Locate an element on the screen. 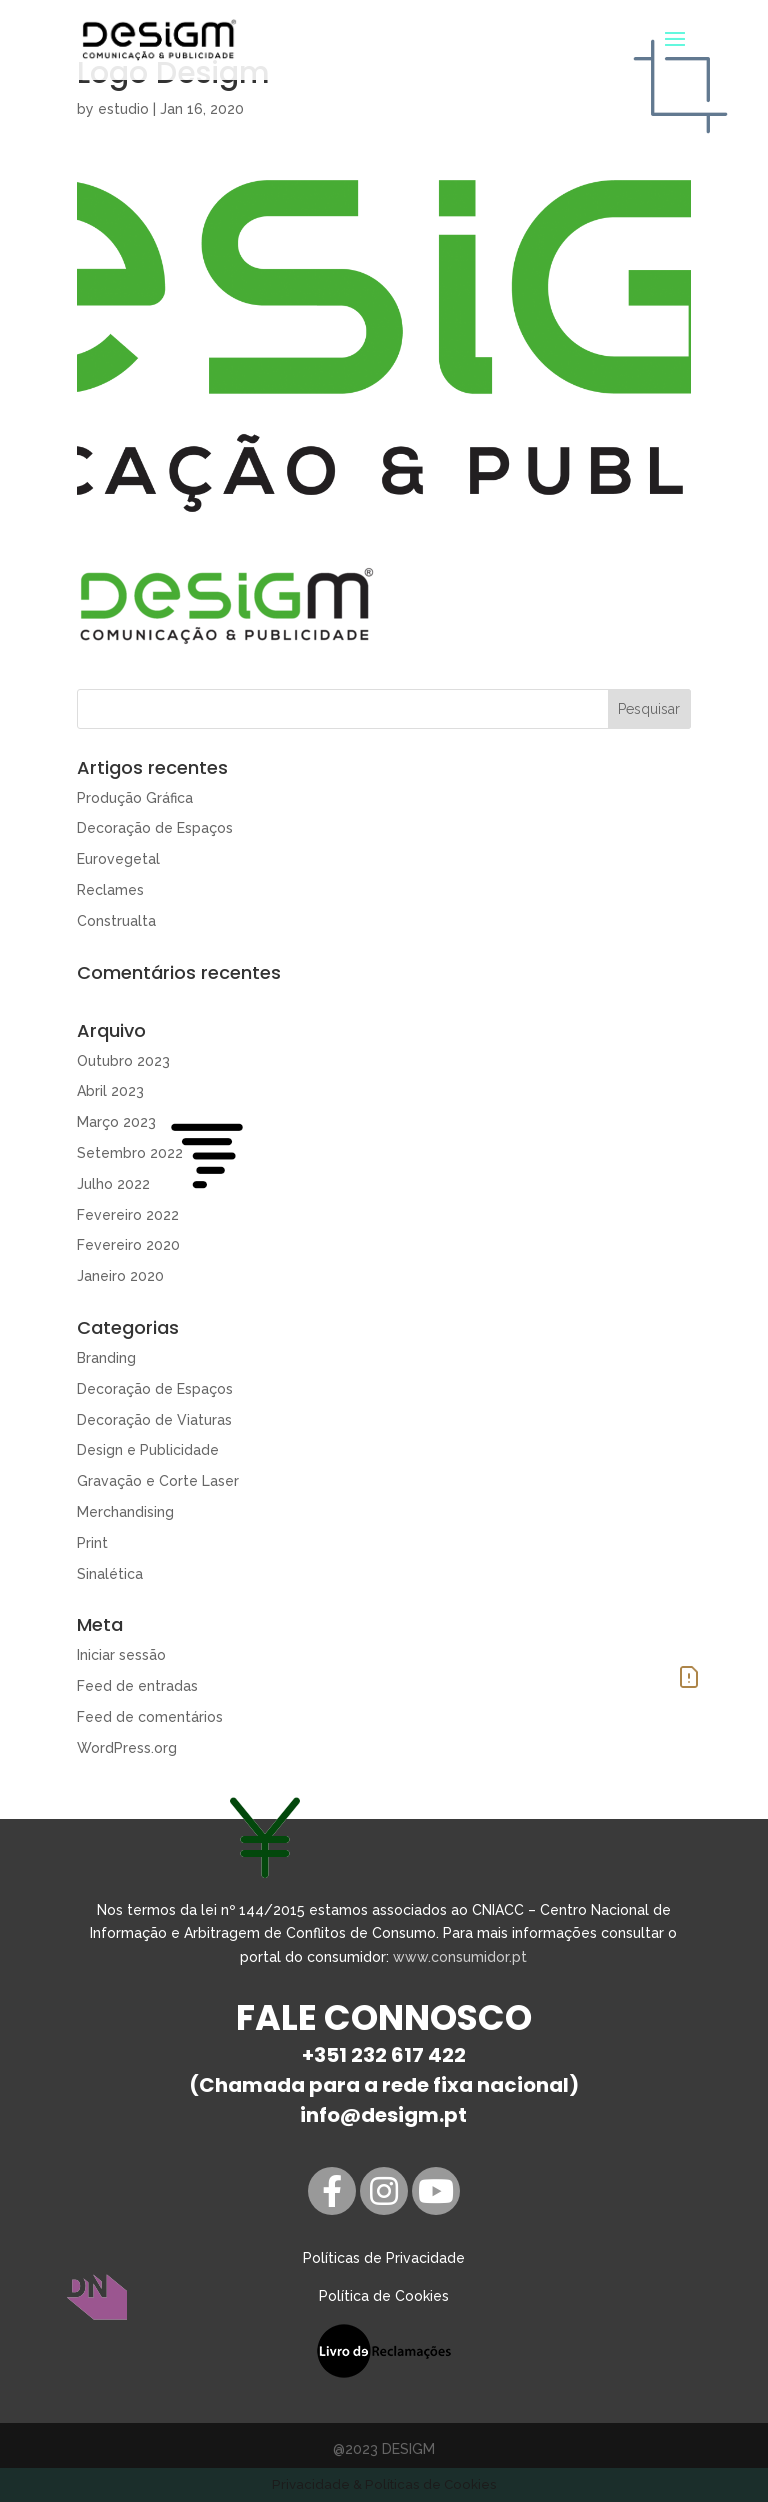  crop an image is located at coordinates (680, 86).